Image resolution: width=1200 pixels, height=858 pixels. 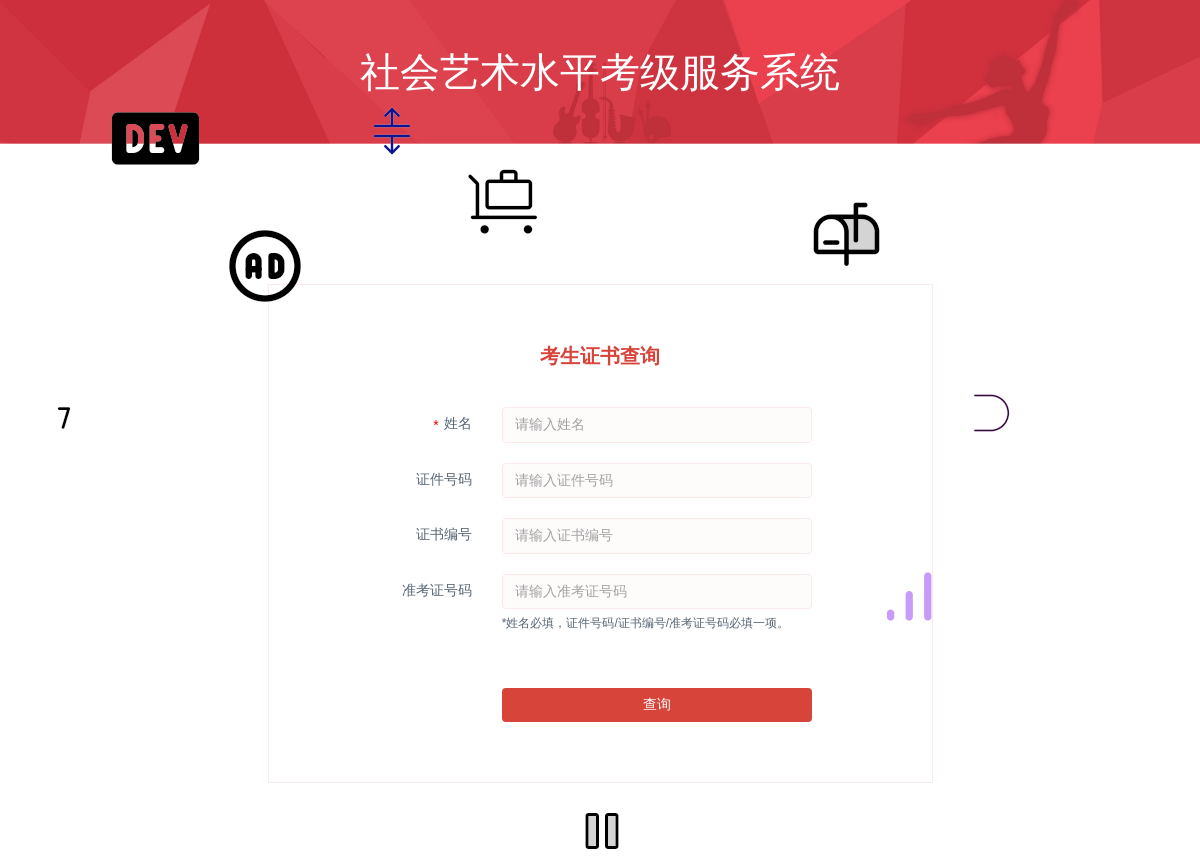 What do you see at coordinates (392, 131) in the screenshot?
I see `split view vertically` at bounding box center [392, 131].